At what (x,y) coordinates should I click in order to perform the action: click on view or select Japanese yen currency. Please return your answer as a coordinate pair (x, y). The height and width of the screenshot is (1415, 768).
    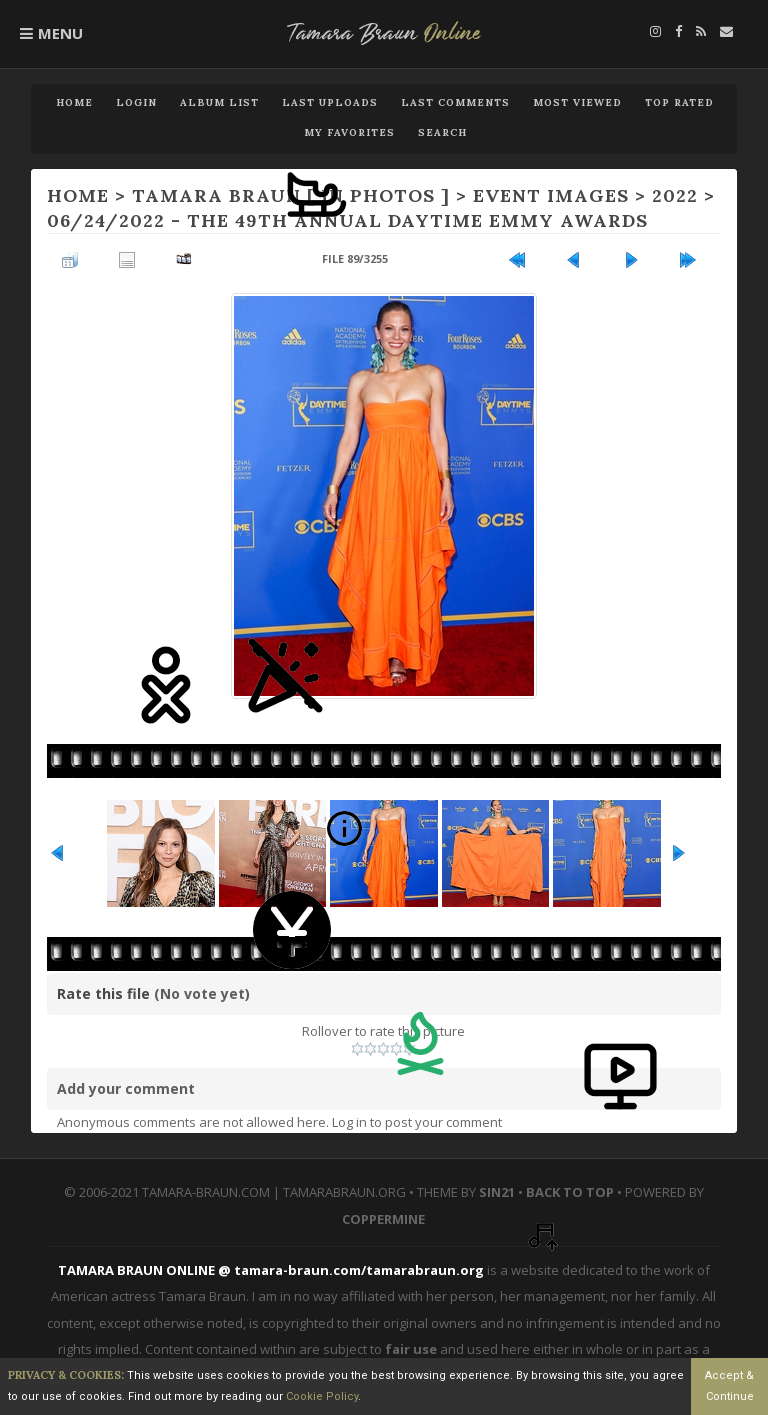
    Looking at the image, I should click on (292, 930).